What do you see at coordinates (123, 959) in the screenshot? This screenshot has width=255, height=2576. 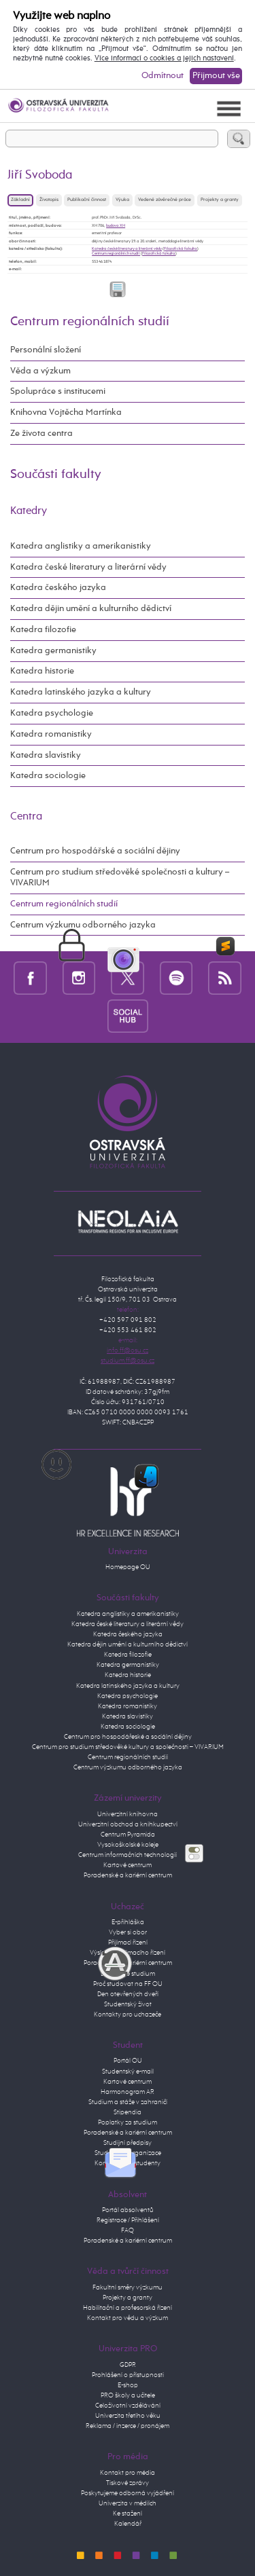 I see `open cheese webcam application` at bounding box center [123, 959].